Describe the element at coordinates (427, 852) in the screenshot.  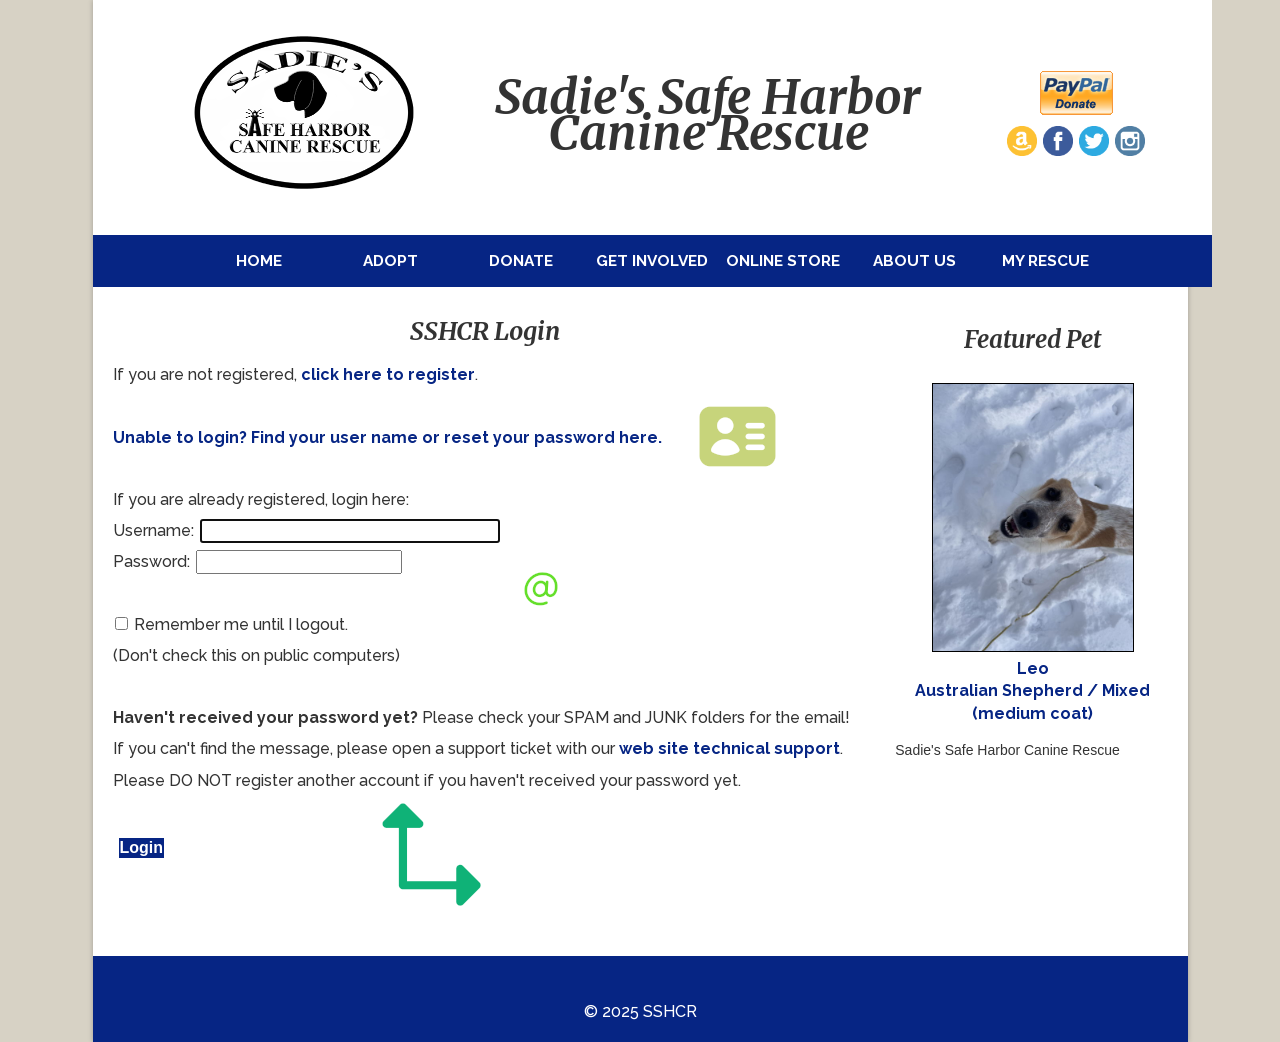
I see `indicates a vector path or directional flow` at that location.